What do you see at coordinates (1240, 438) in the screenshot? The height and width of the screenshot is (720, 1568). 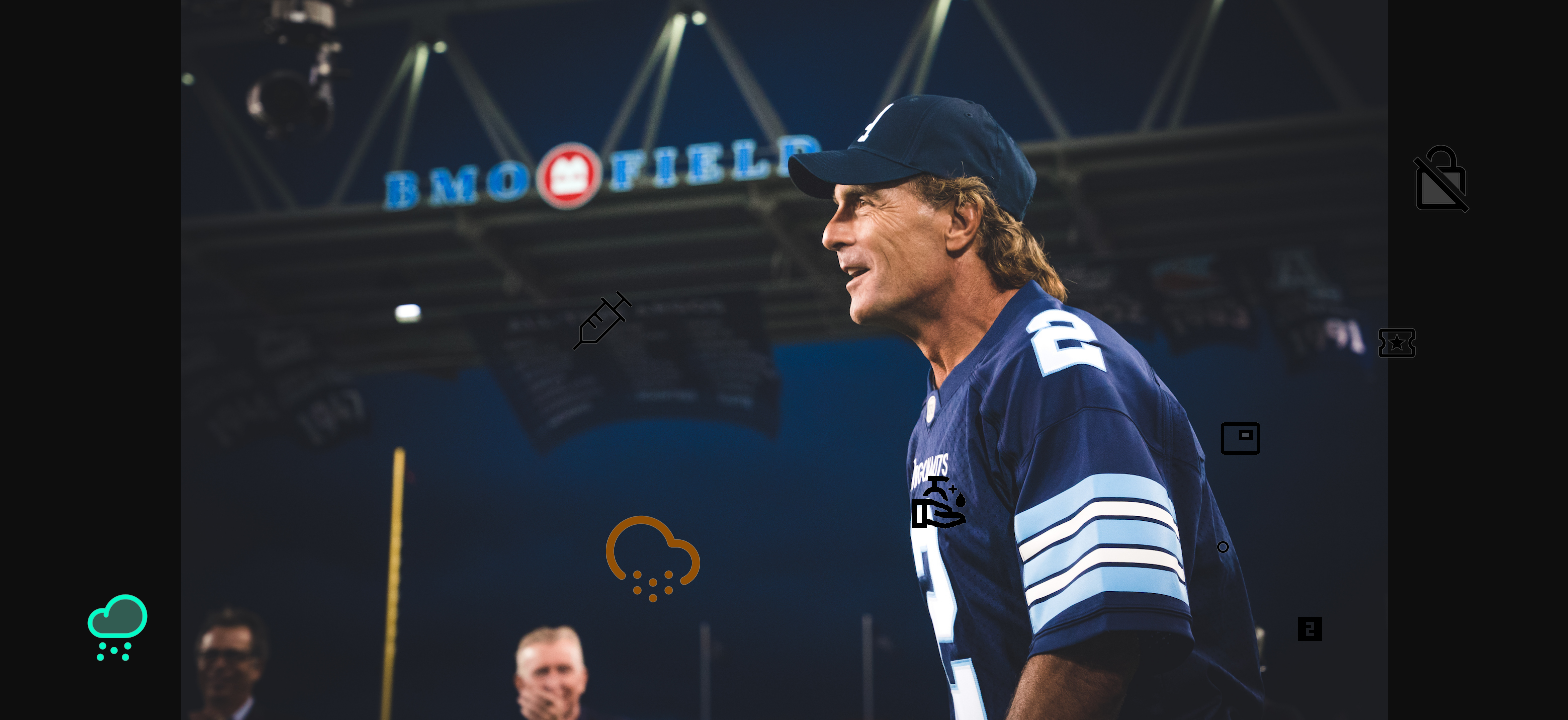 I see `enable picture-in-picture mode` at bounding box center [1240, 438].